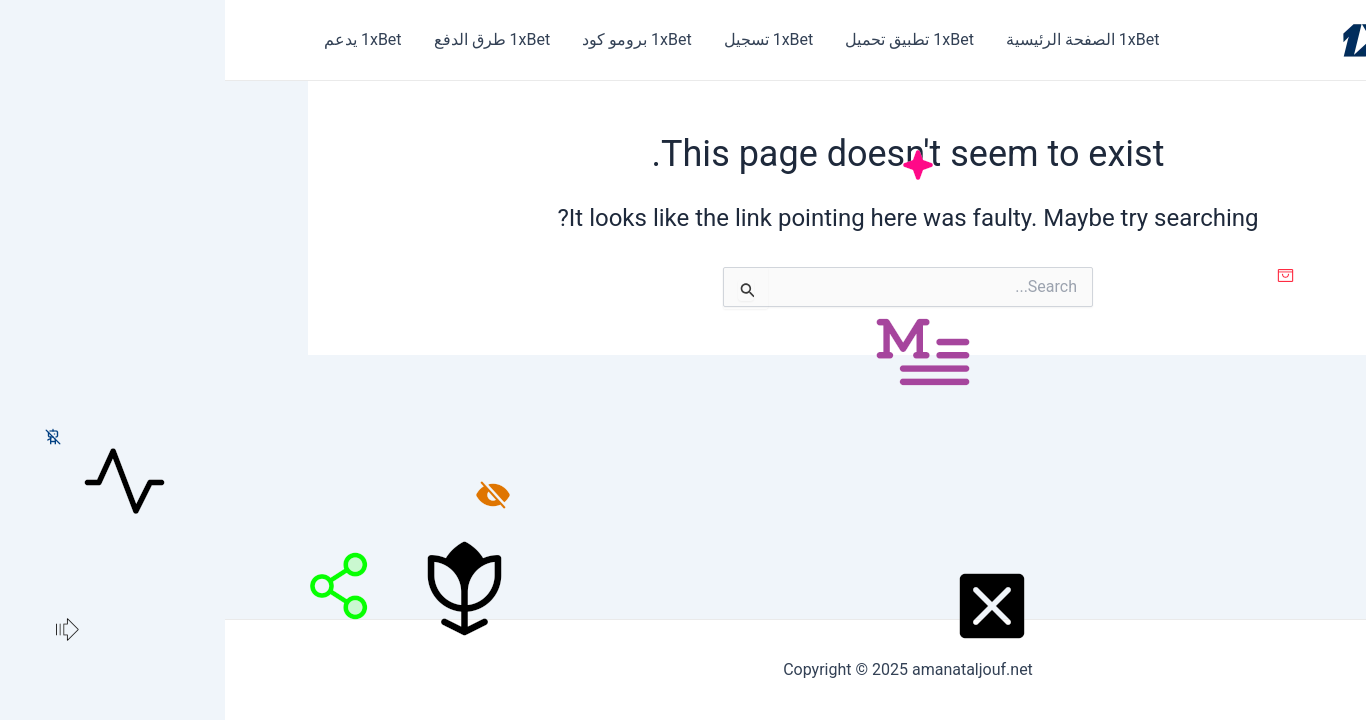 The height and width of the screenshot is (720, 1366). What do you see at coordinates (124, 482) in the screenshot?
I see `view health or heart rate data` at bounding box center [124, 482].